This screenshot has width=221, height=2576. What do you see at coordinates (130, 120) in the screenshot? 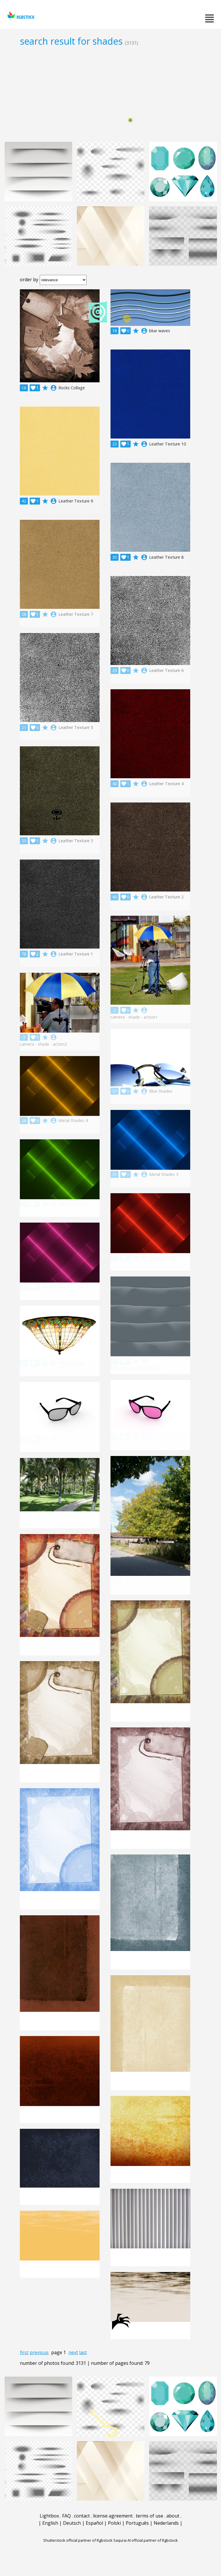
I see `navigate using compass or directional guide` at bounding box center [130, 120].